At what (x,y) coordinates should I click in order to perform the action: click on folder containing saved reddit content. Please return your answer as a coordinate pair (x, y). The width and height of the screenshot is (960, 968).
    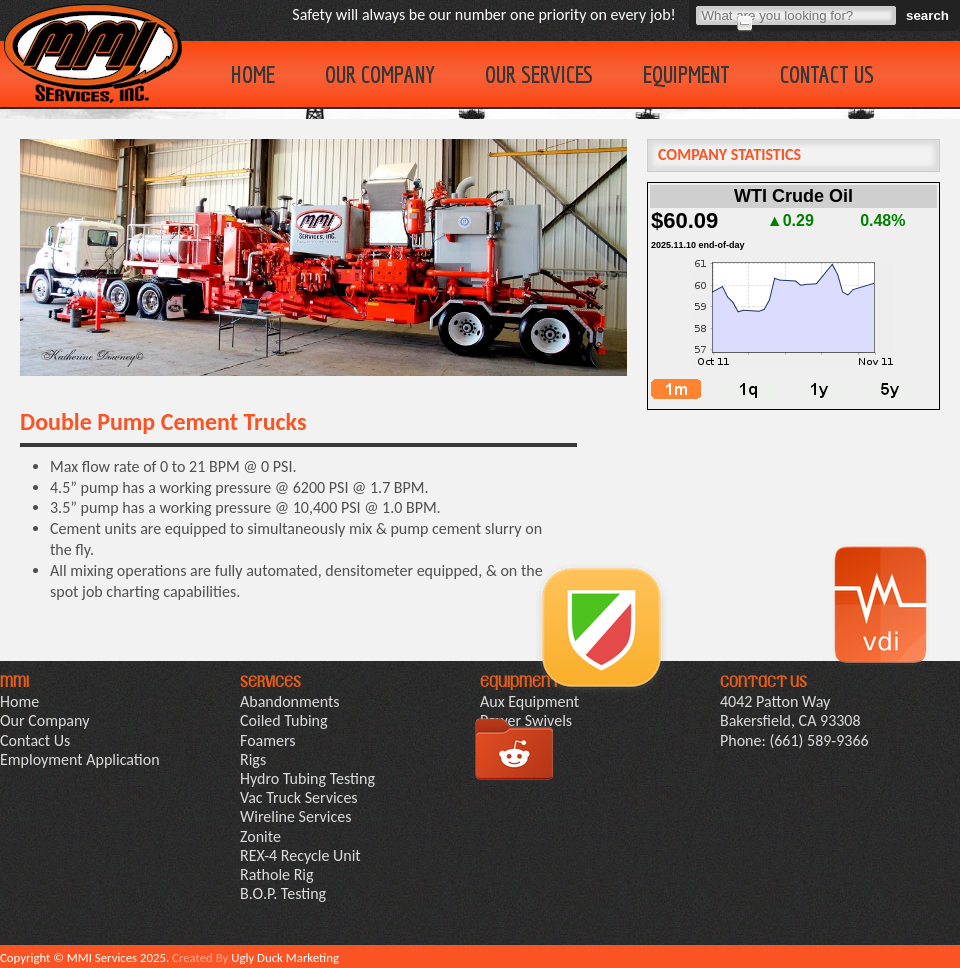
    Looking at the image, I should click on (514, 751).